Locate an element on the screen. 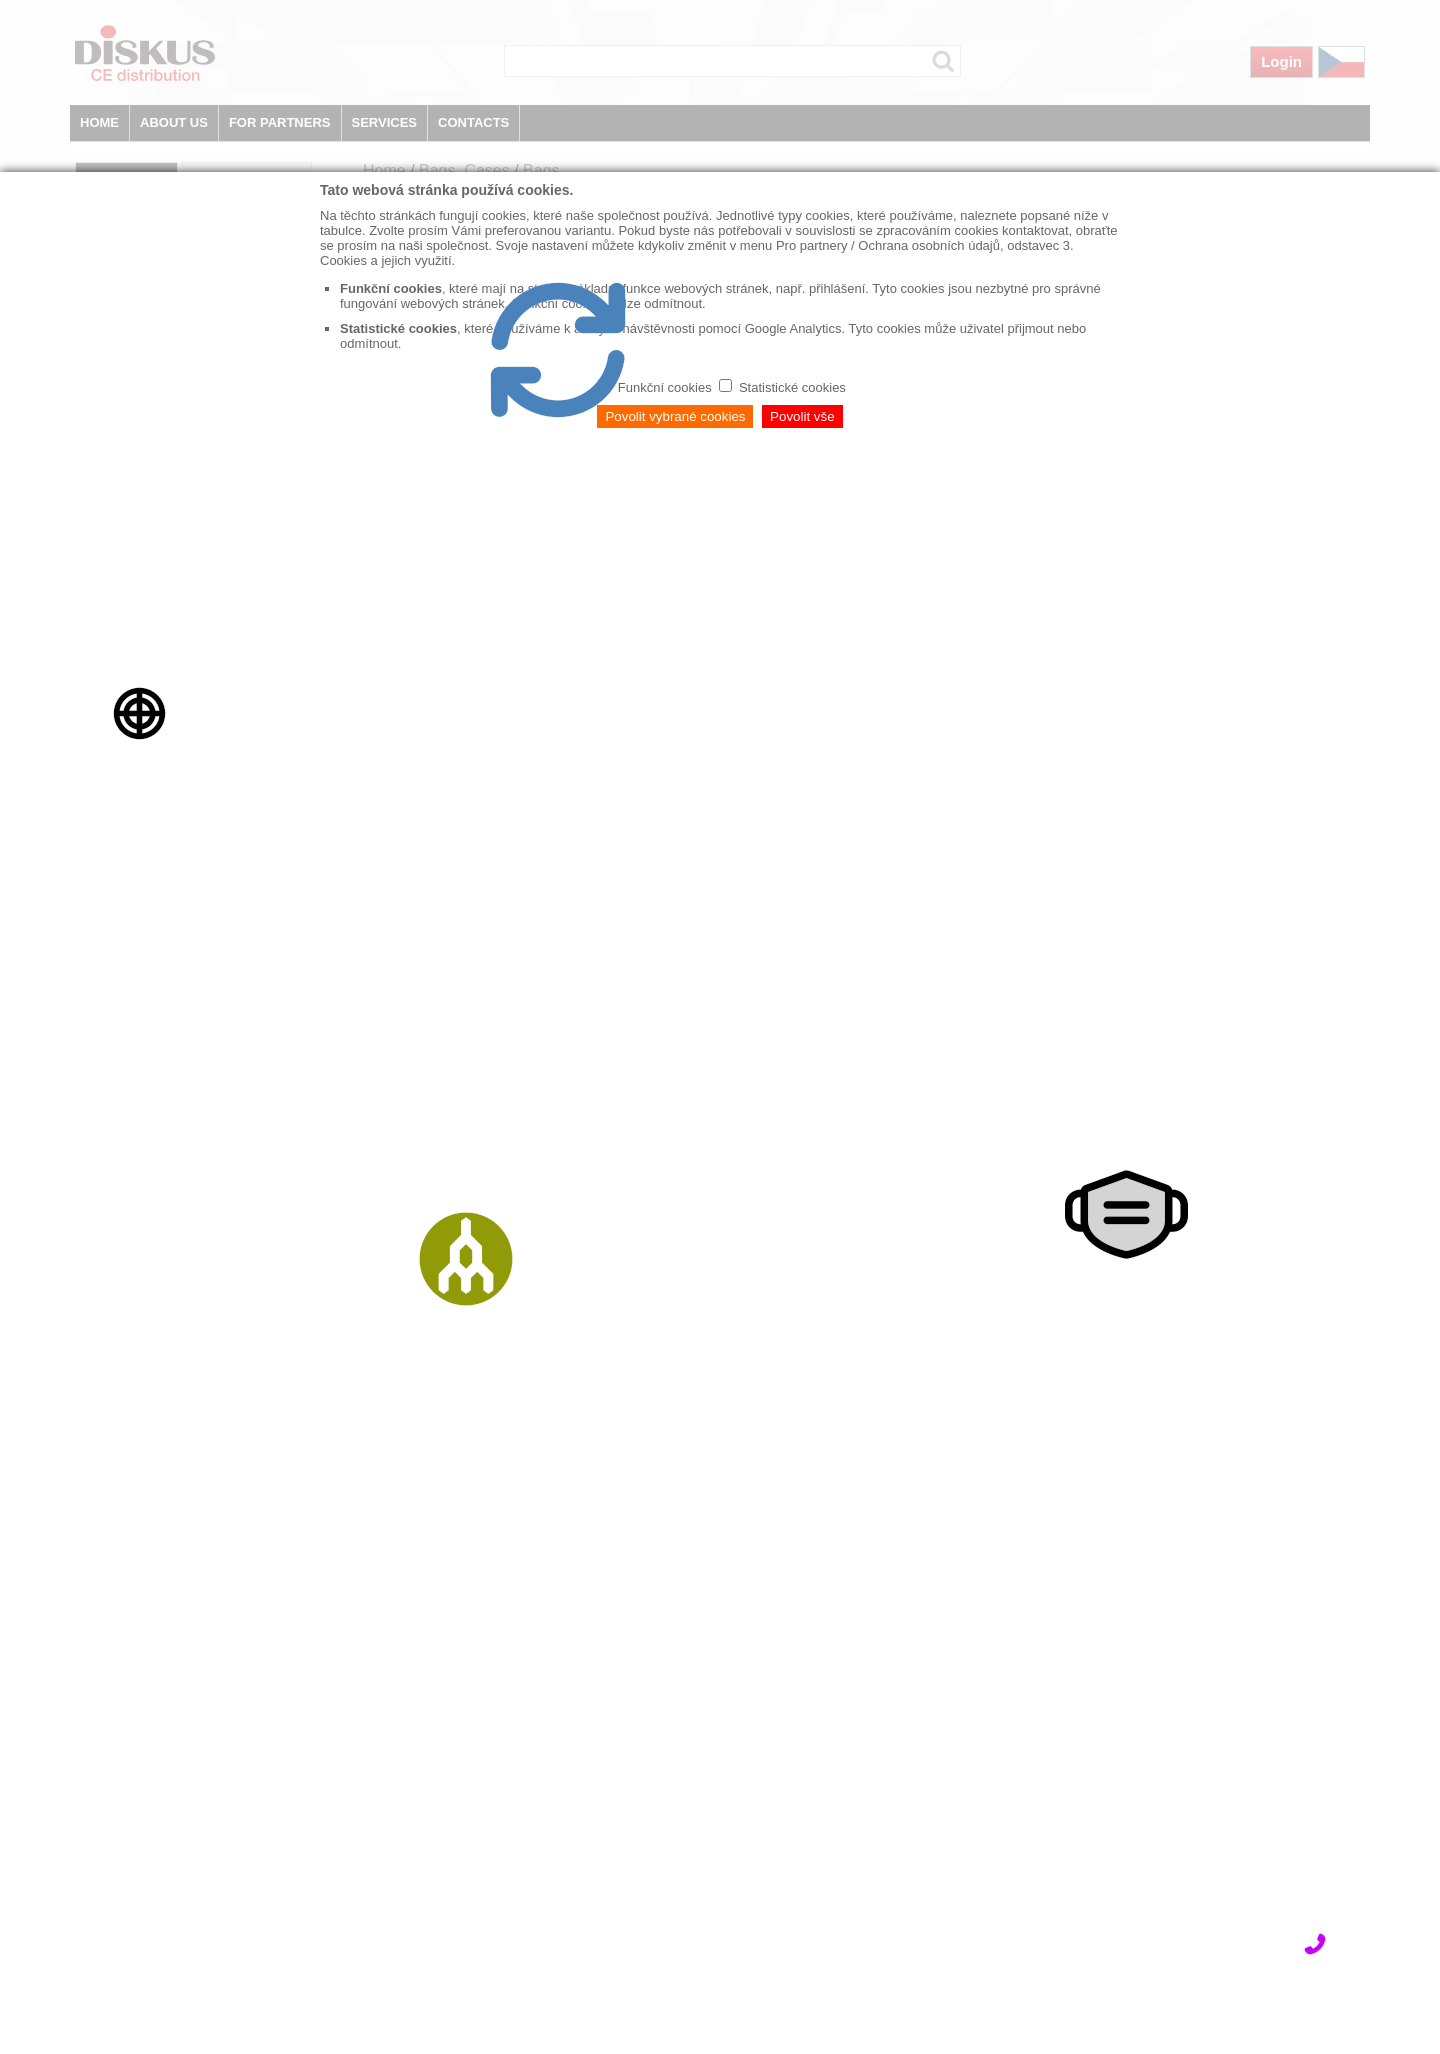  sync data across devices is located at coordinates (558, 350).